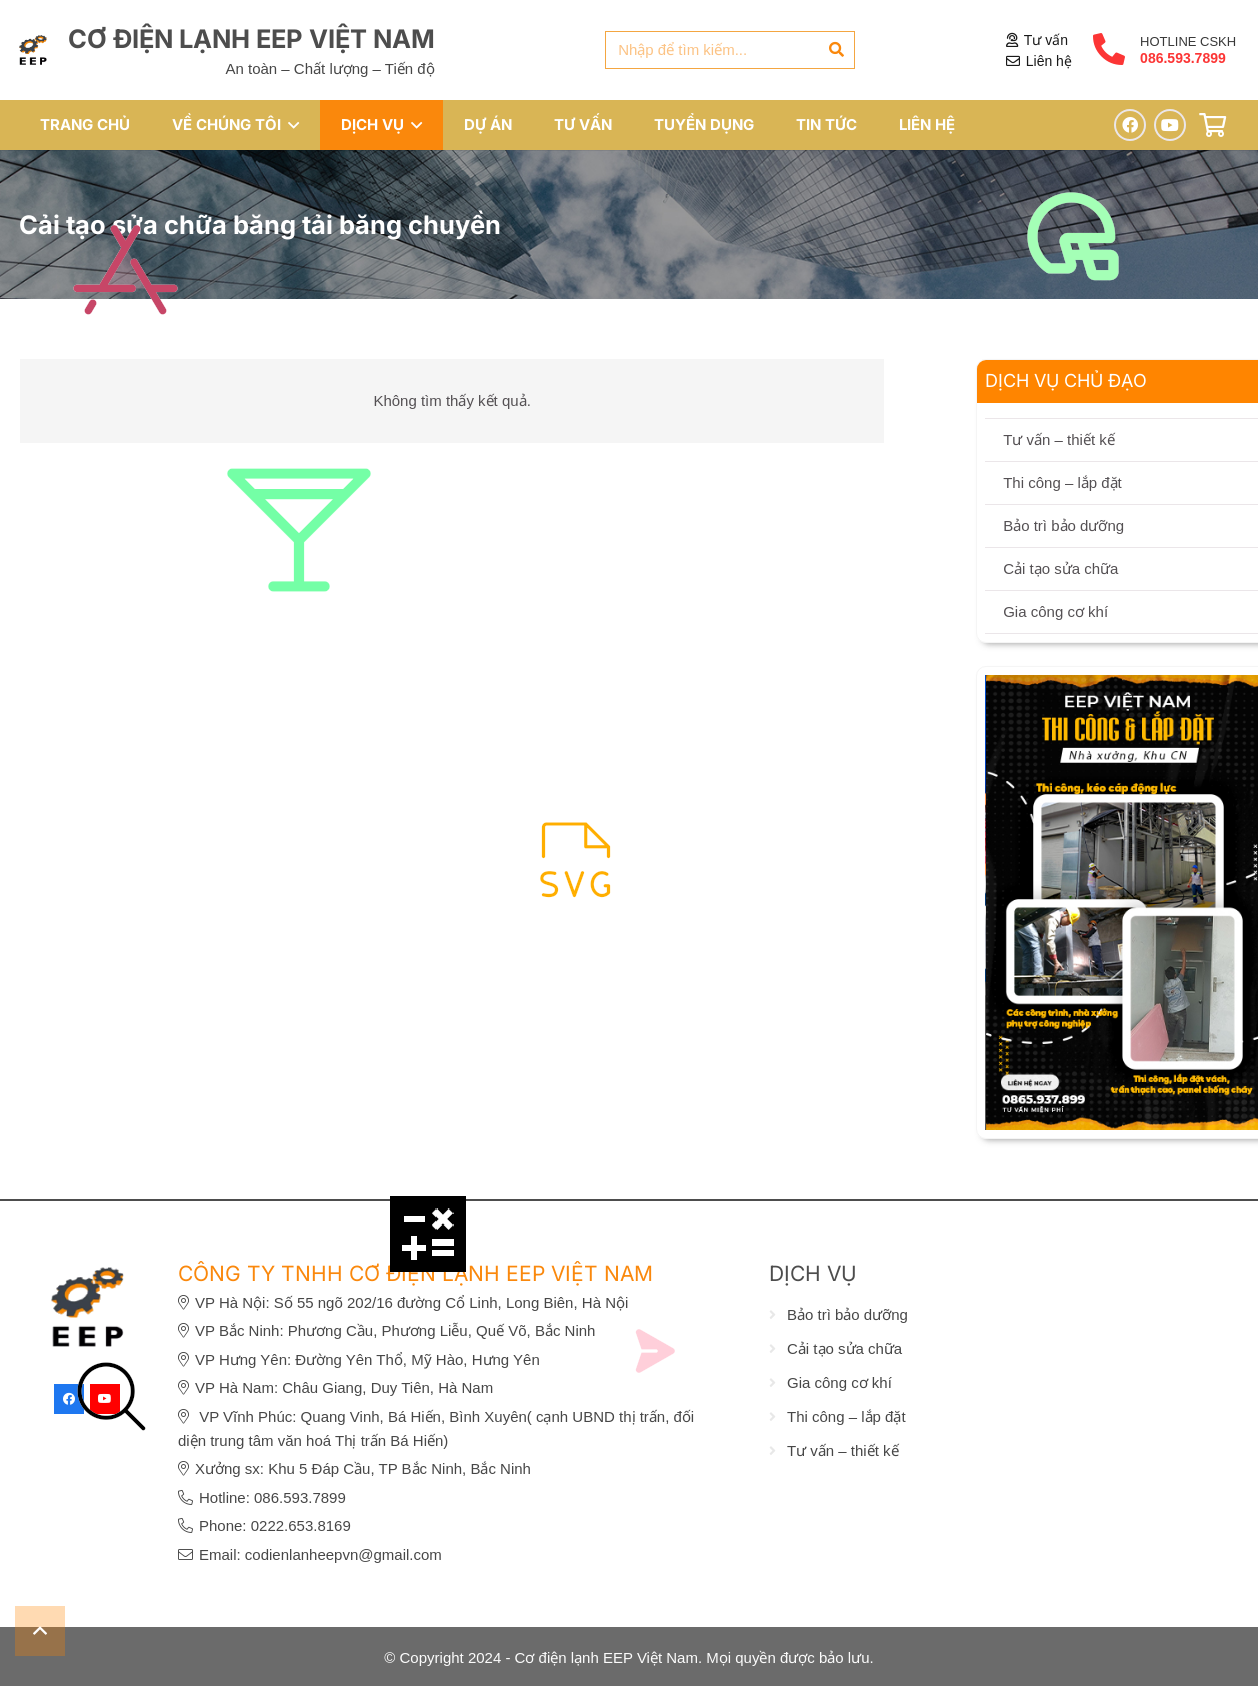  I want to click on access bar or cocktail menu, so click(299, 530).